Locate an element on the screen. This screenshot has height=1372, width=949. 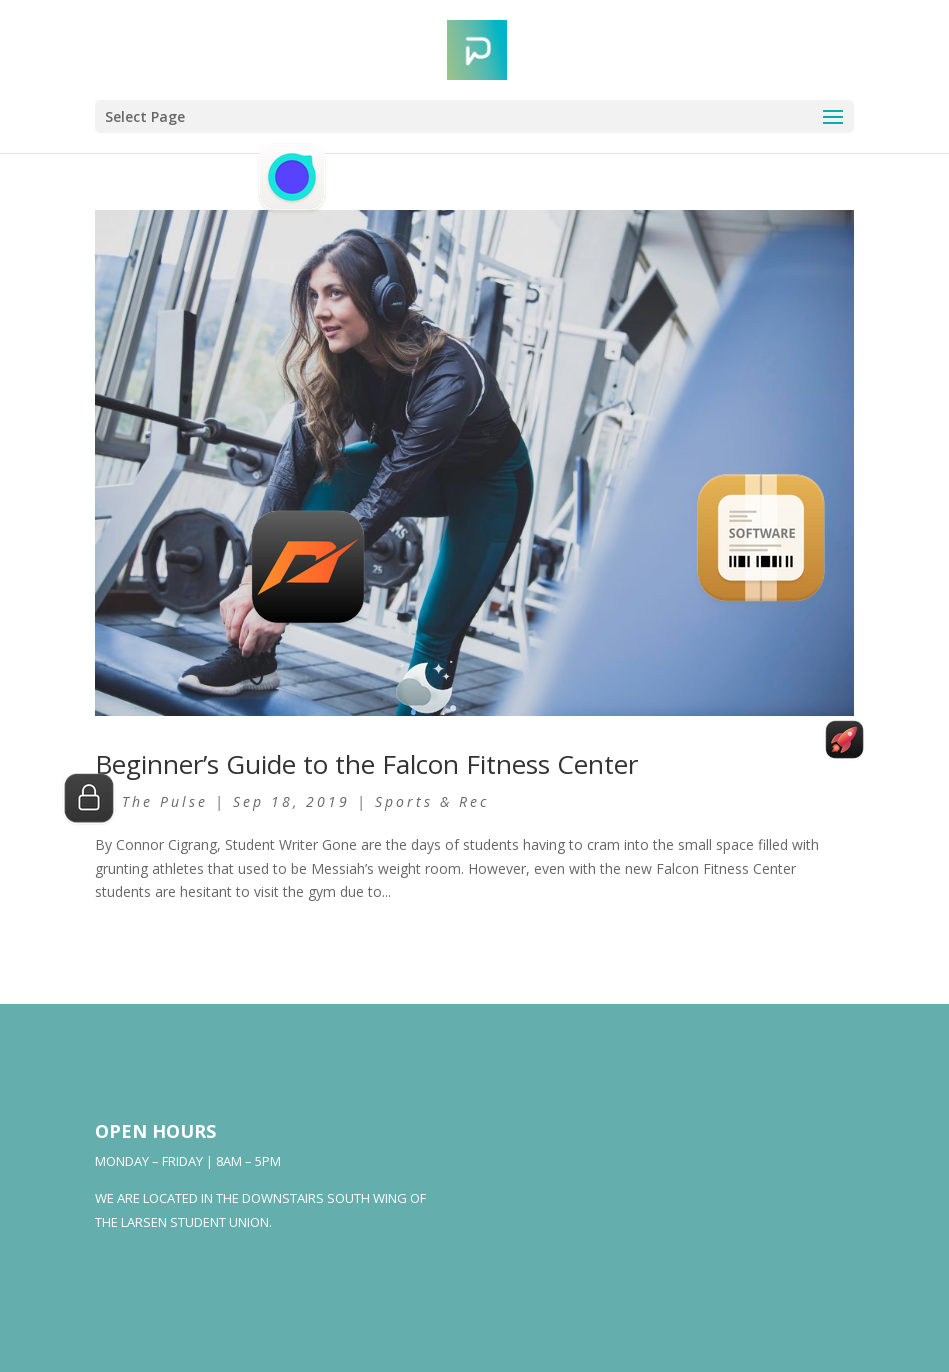
access password and security settings is located at coordinates (89, 799).